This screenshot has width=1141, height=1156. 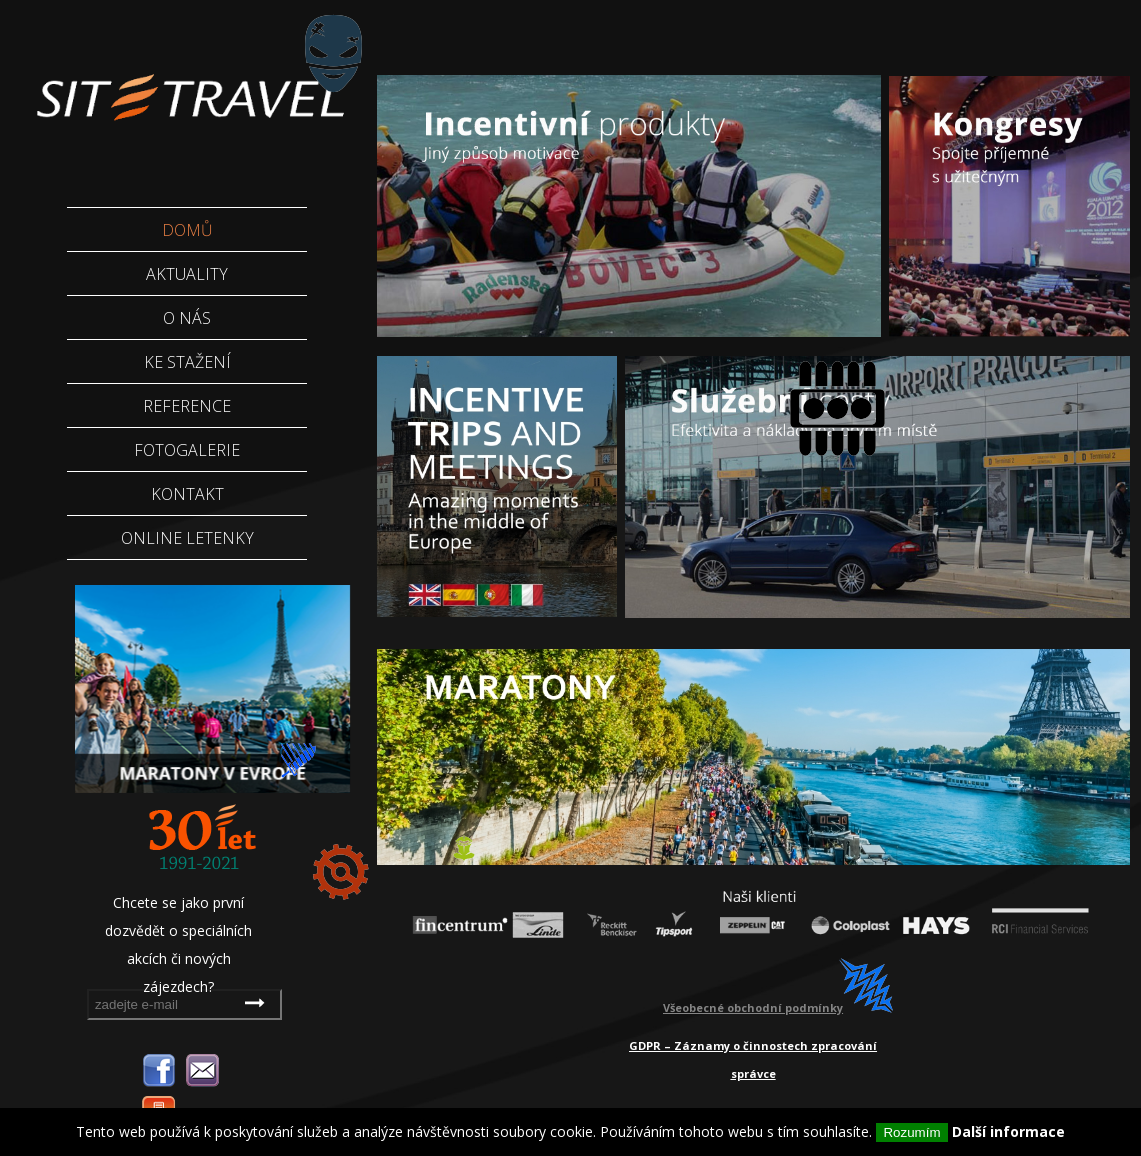 I want to click on access pokémon game settings, so click(x=340, y=871).